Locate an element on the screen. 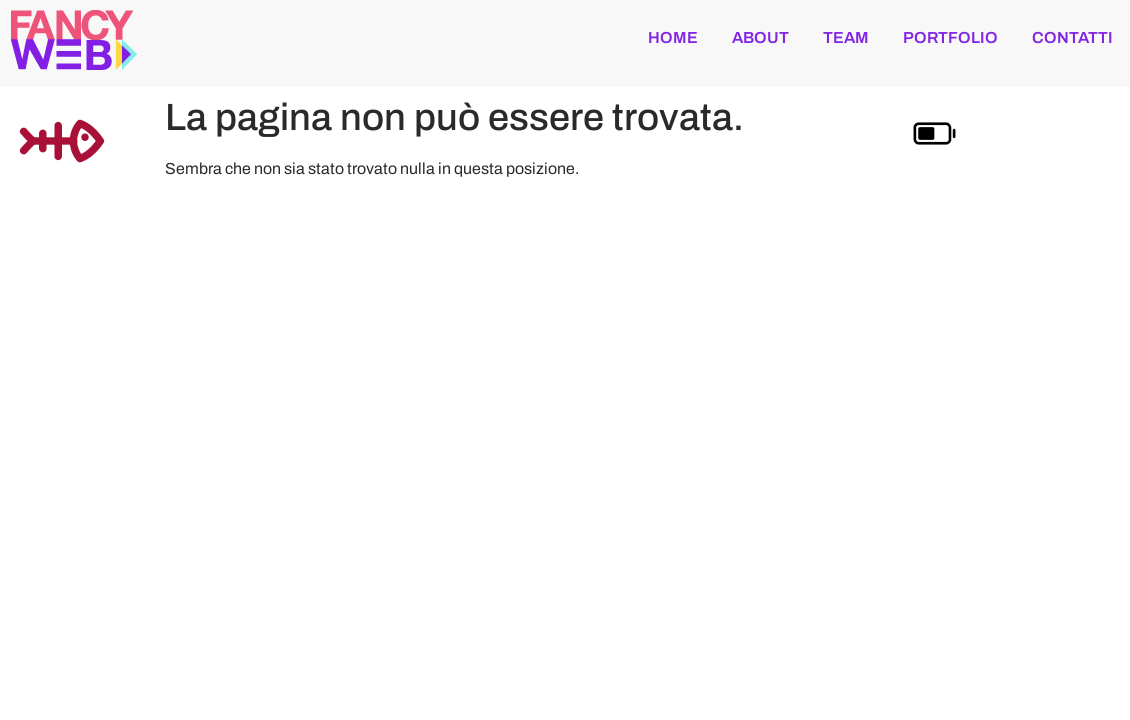  indicates battery at 50% charge level is located at coordinates (934, 133).